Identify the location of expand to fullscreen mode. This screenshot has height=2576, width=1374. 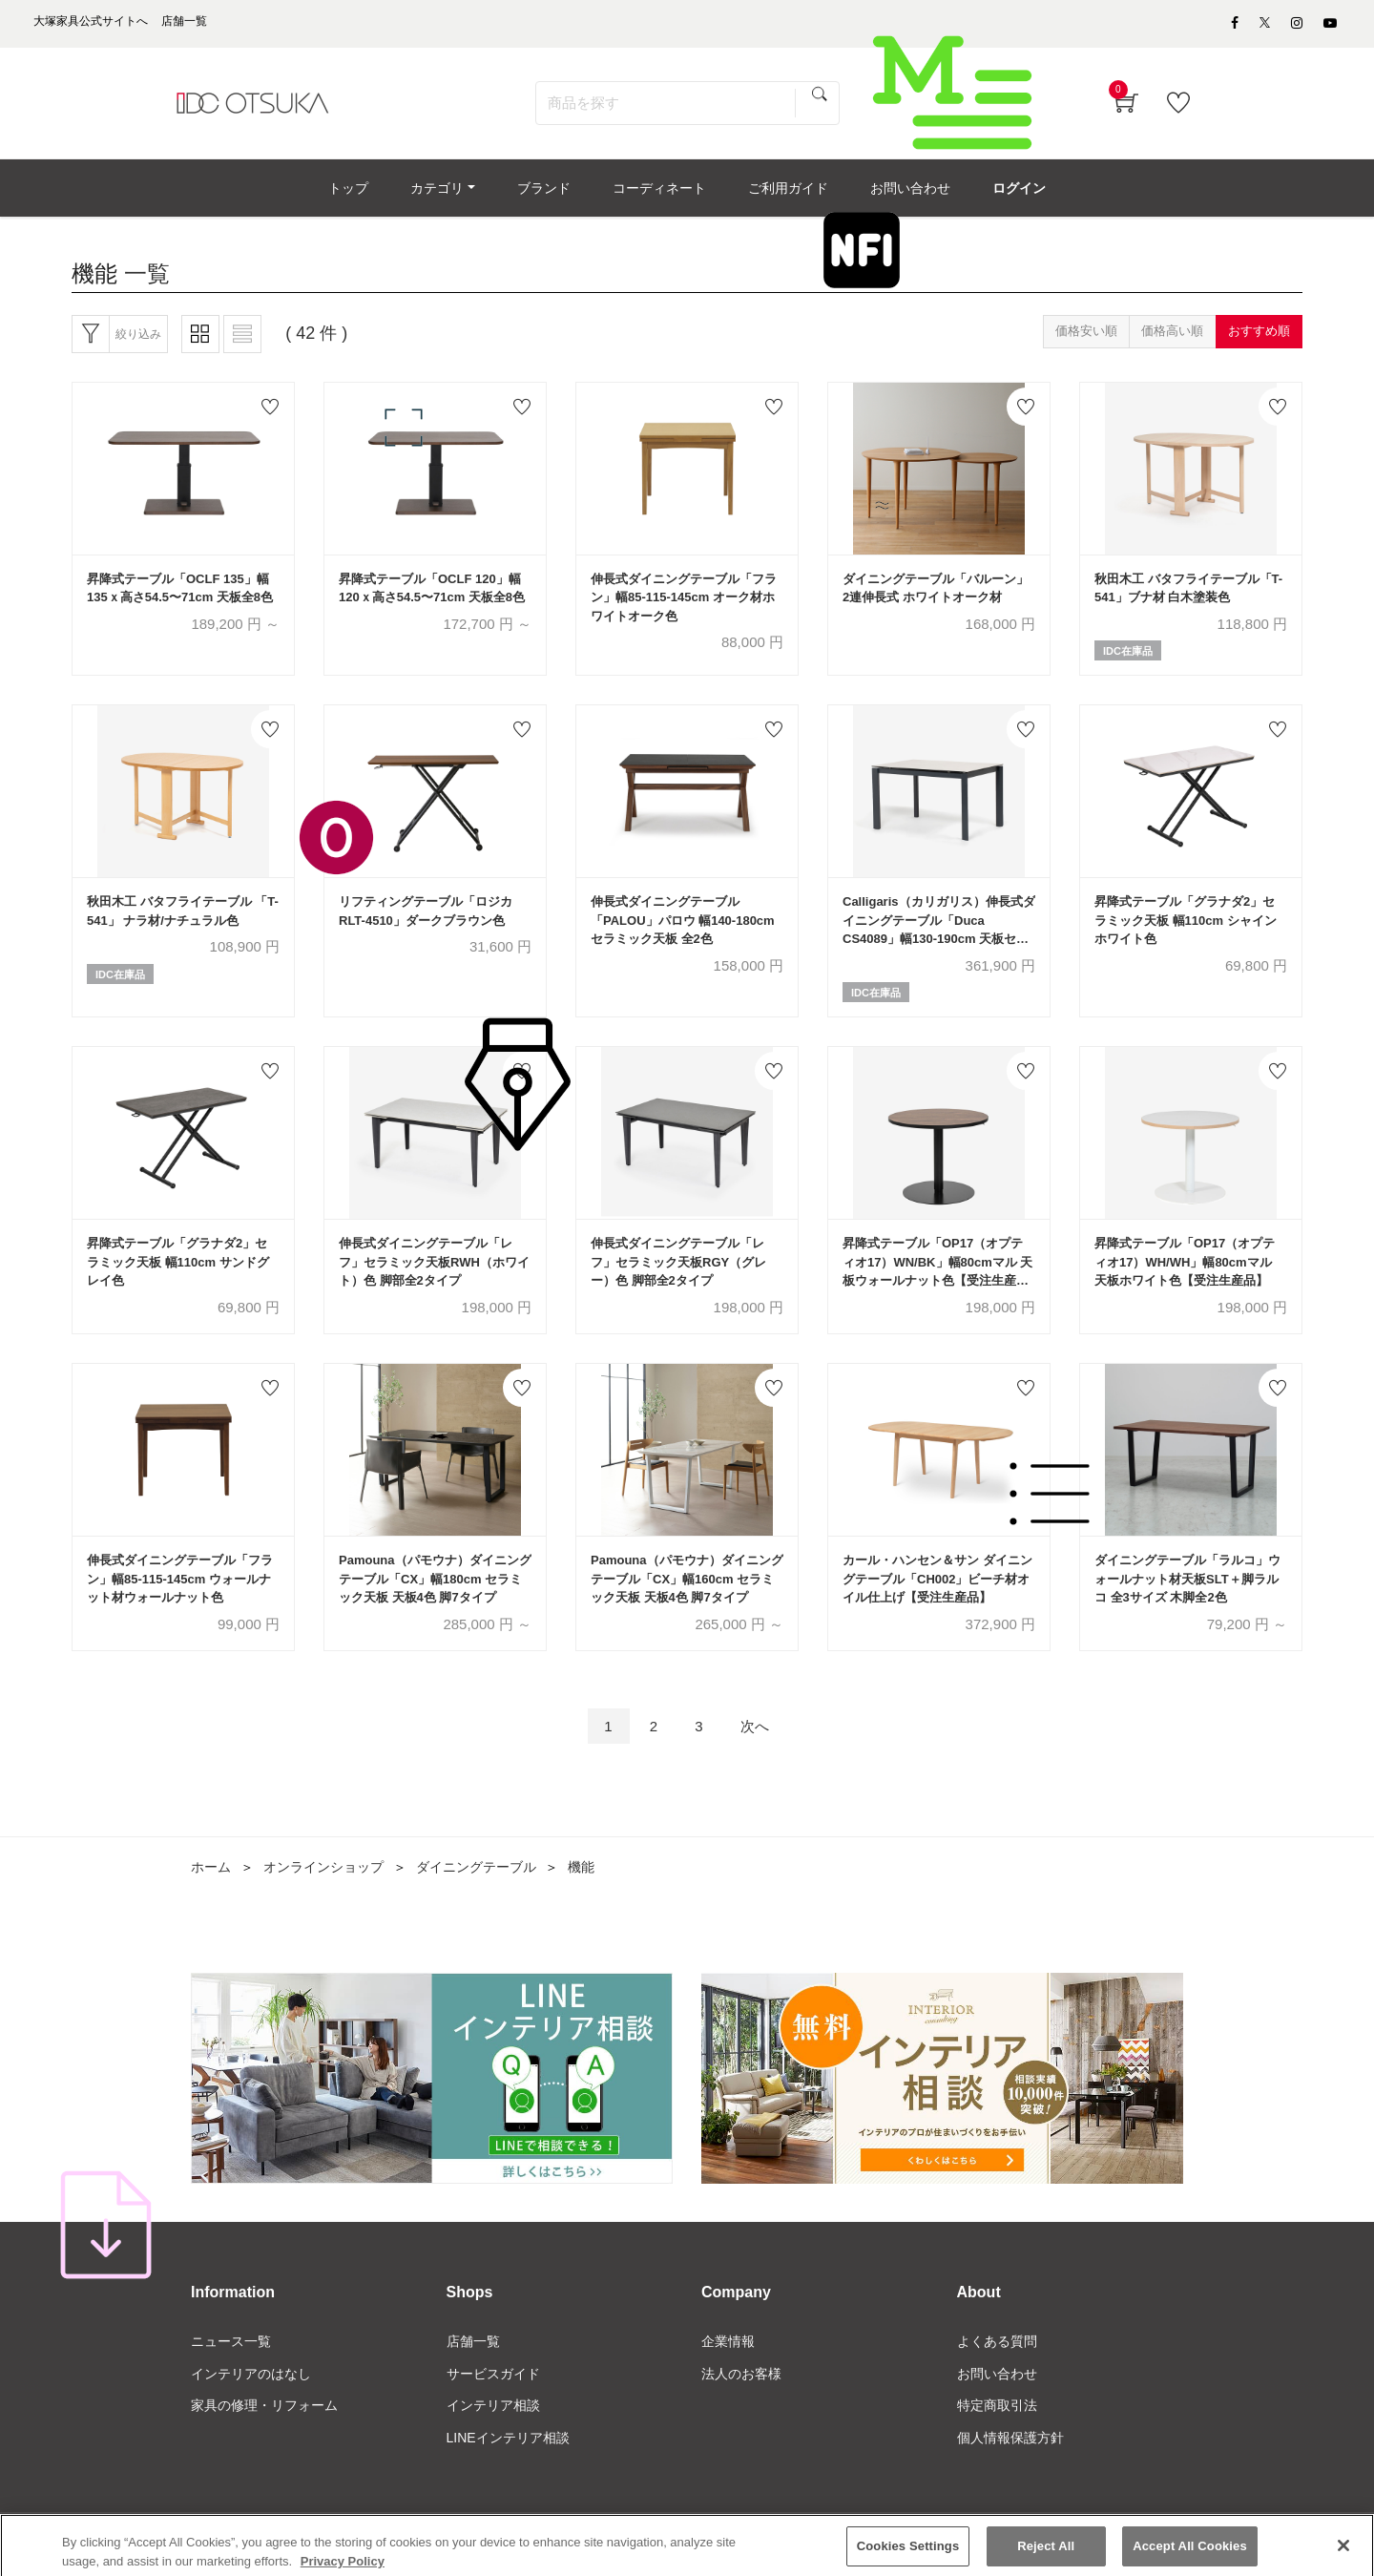
(404, 428).